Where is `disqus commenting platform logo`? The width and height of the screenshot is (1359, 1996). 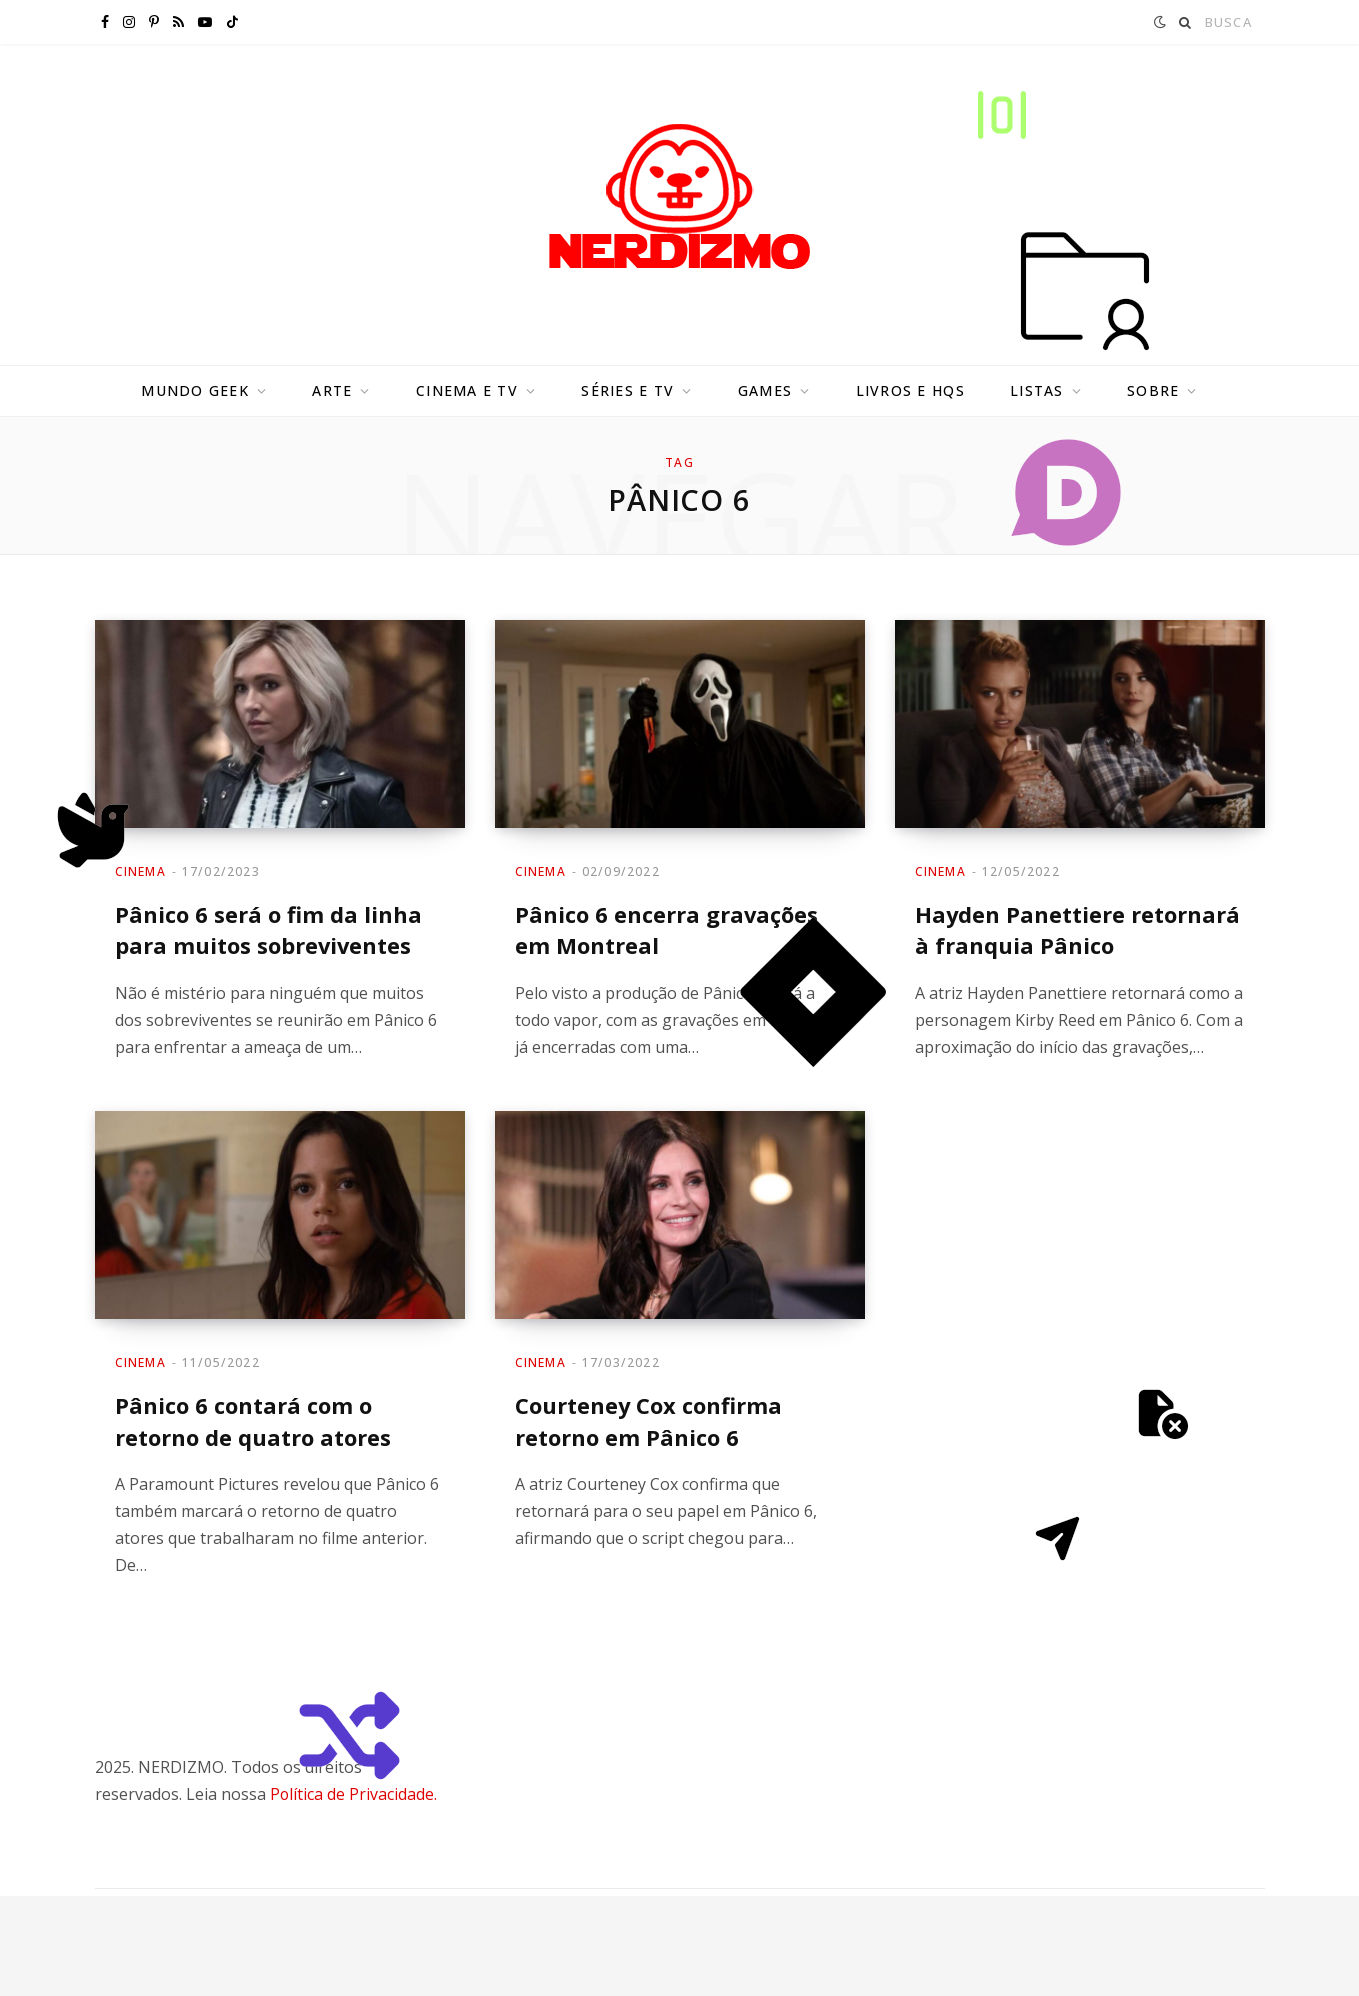
disqus commenting platform logo is located at coordinates (1067, 492).